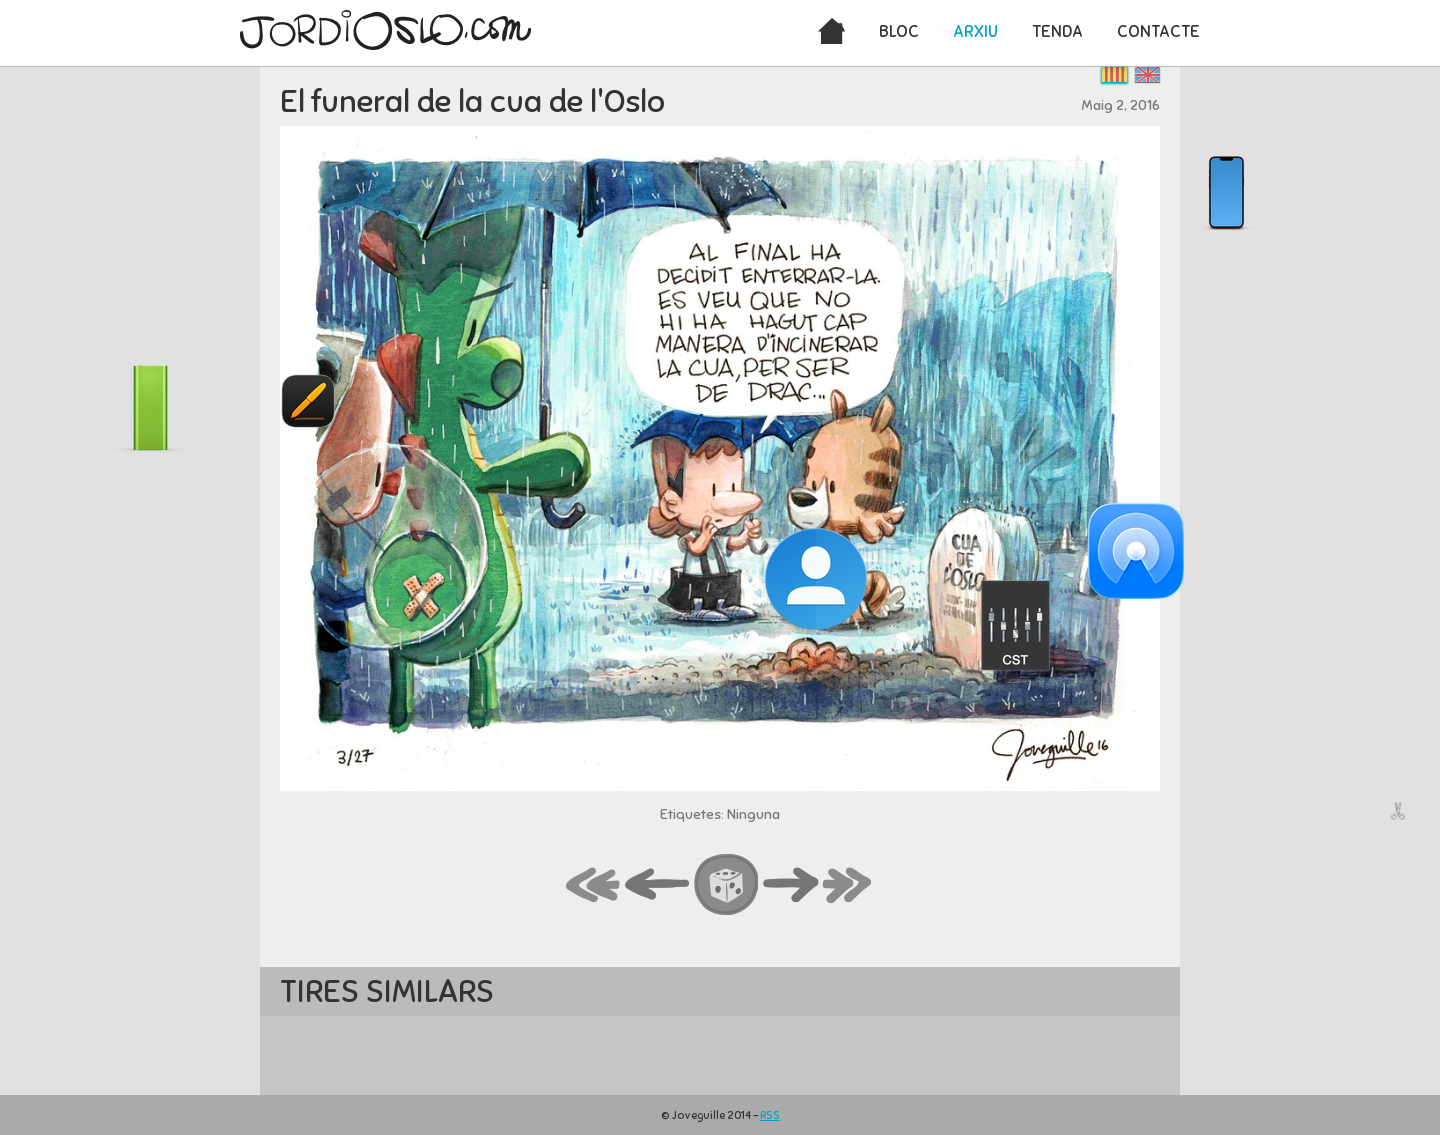 Image resolution: width=1440 pixels, height=1135 pixels. Describe the element at coordinates (1226, 193) in the screenshot. I see `iPhone 14 device icon` at that location.